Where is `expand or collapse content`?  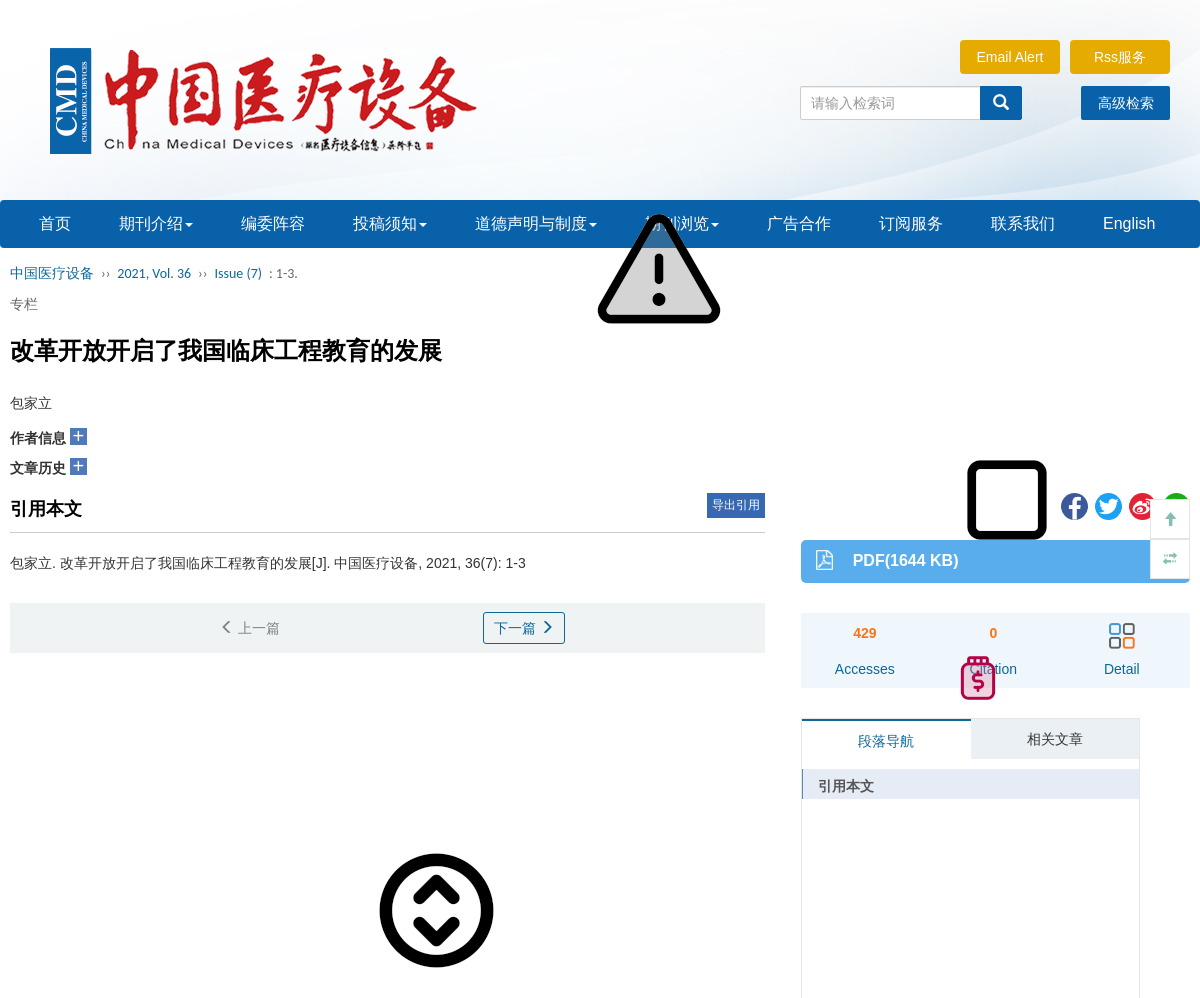
expand or collapse content is located at coordinates (436, 910).